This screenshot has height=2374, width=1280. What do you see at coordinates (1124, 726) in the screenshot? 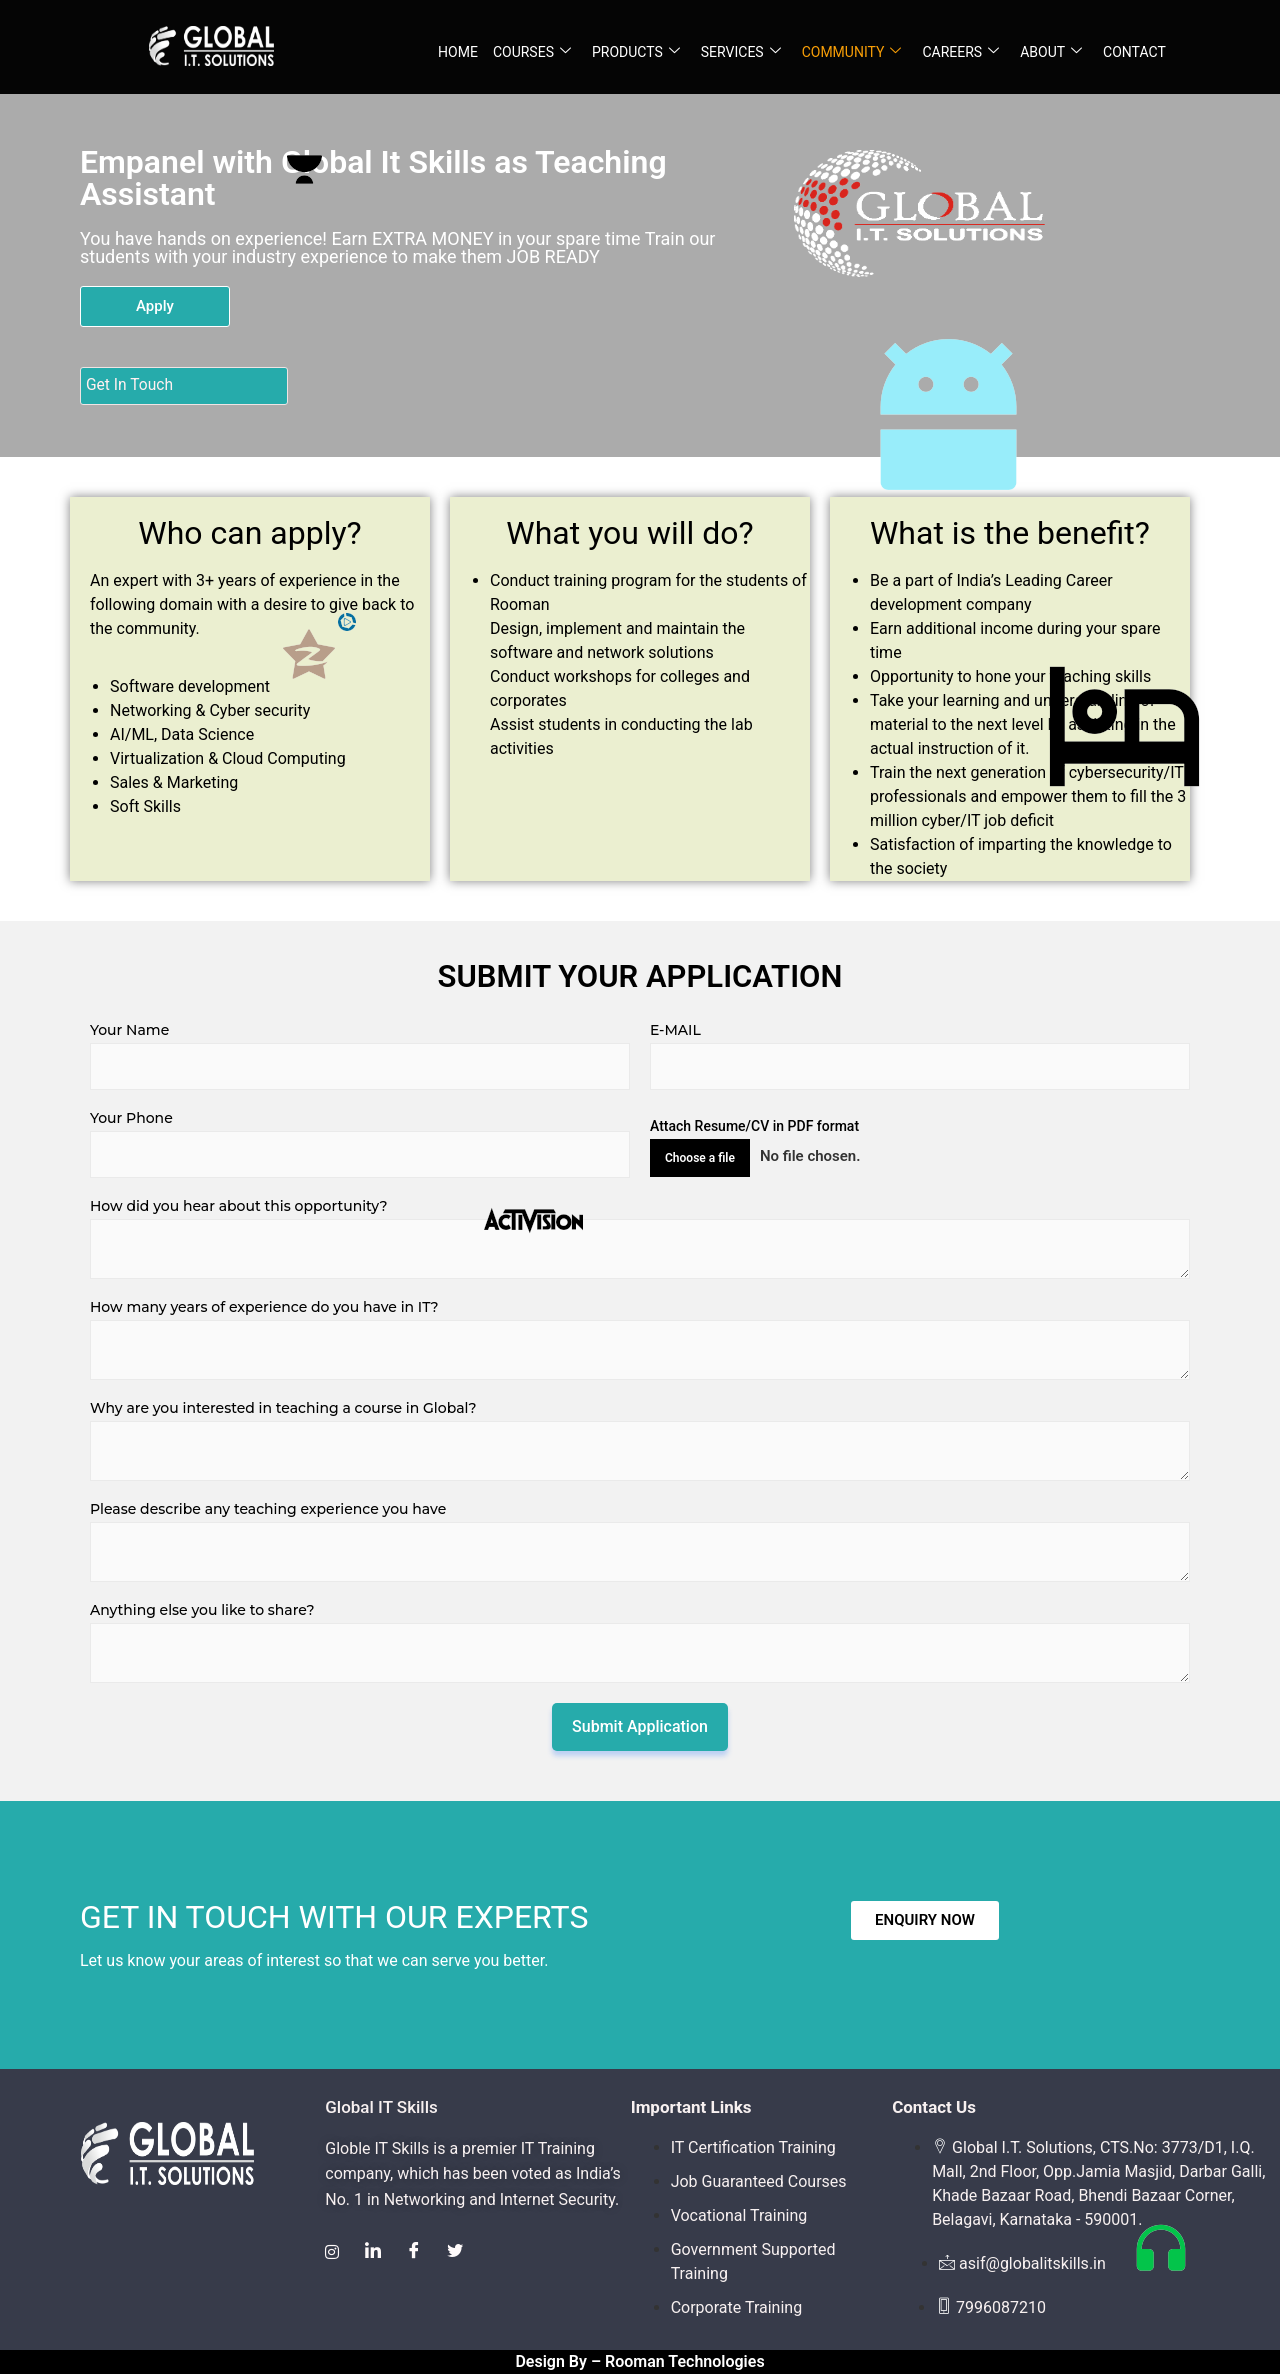
I see `find nearby hotels or accommodations` at bounding box center [1124, 726].